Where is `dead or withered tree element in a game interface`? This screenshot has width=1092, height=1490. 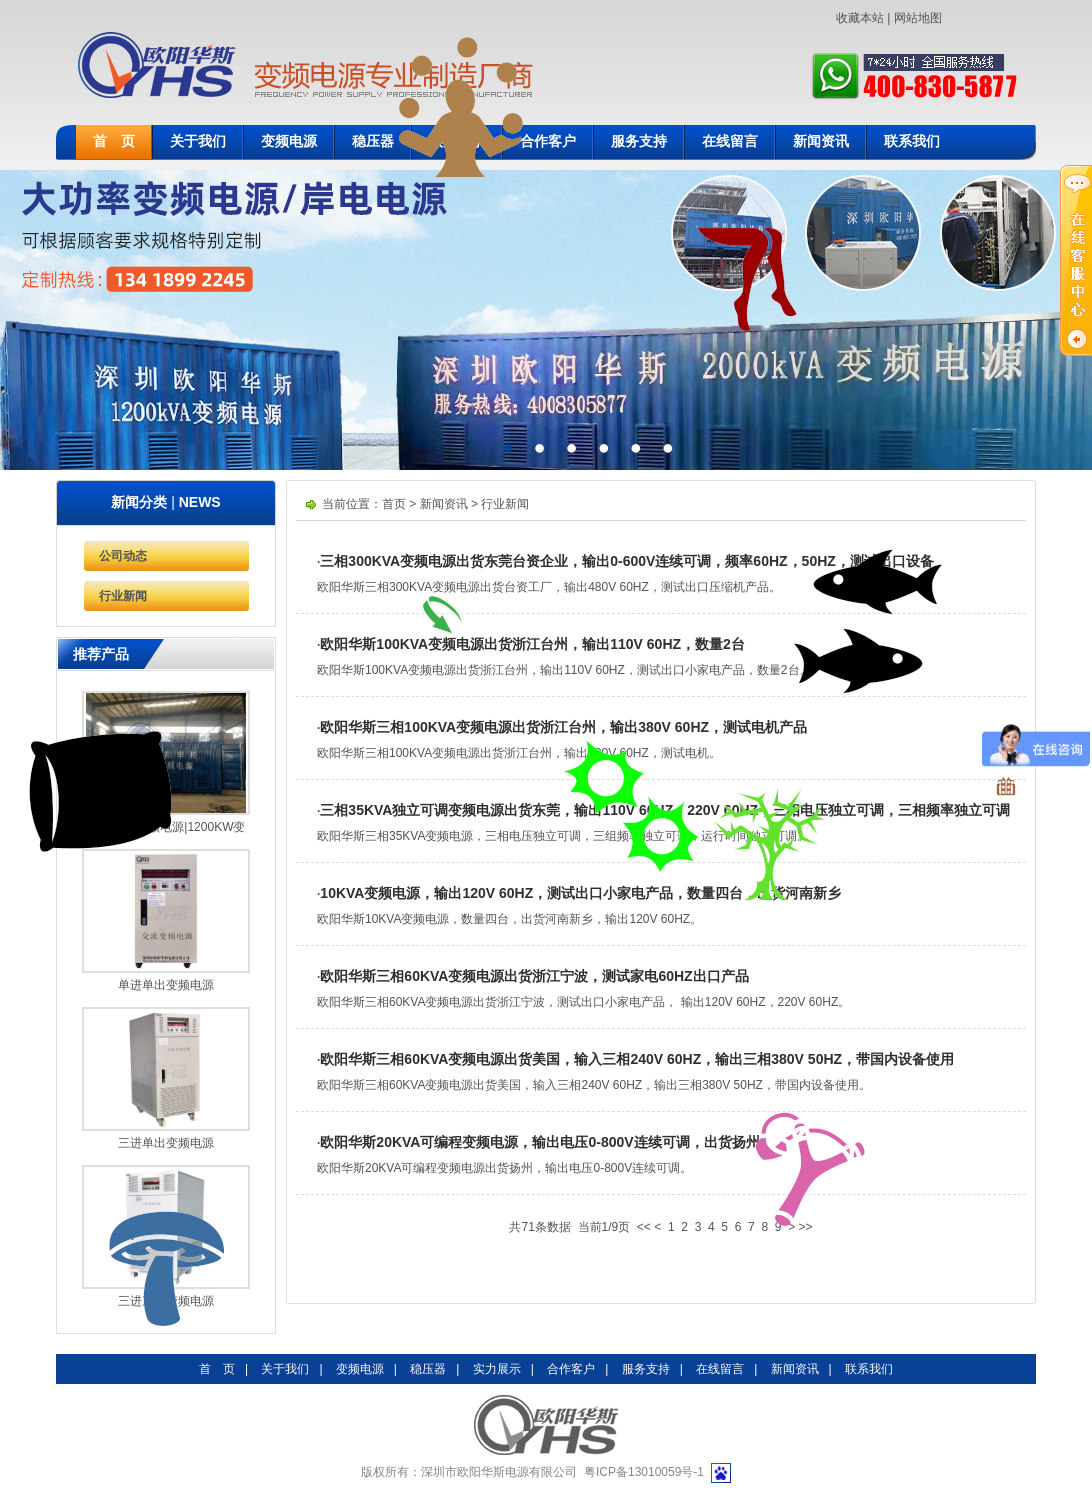 dead or withered tree element in a game interface is located at coordinates (770, 845).